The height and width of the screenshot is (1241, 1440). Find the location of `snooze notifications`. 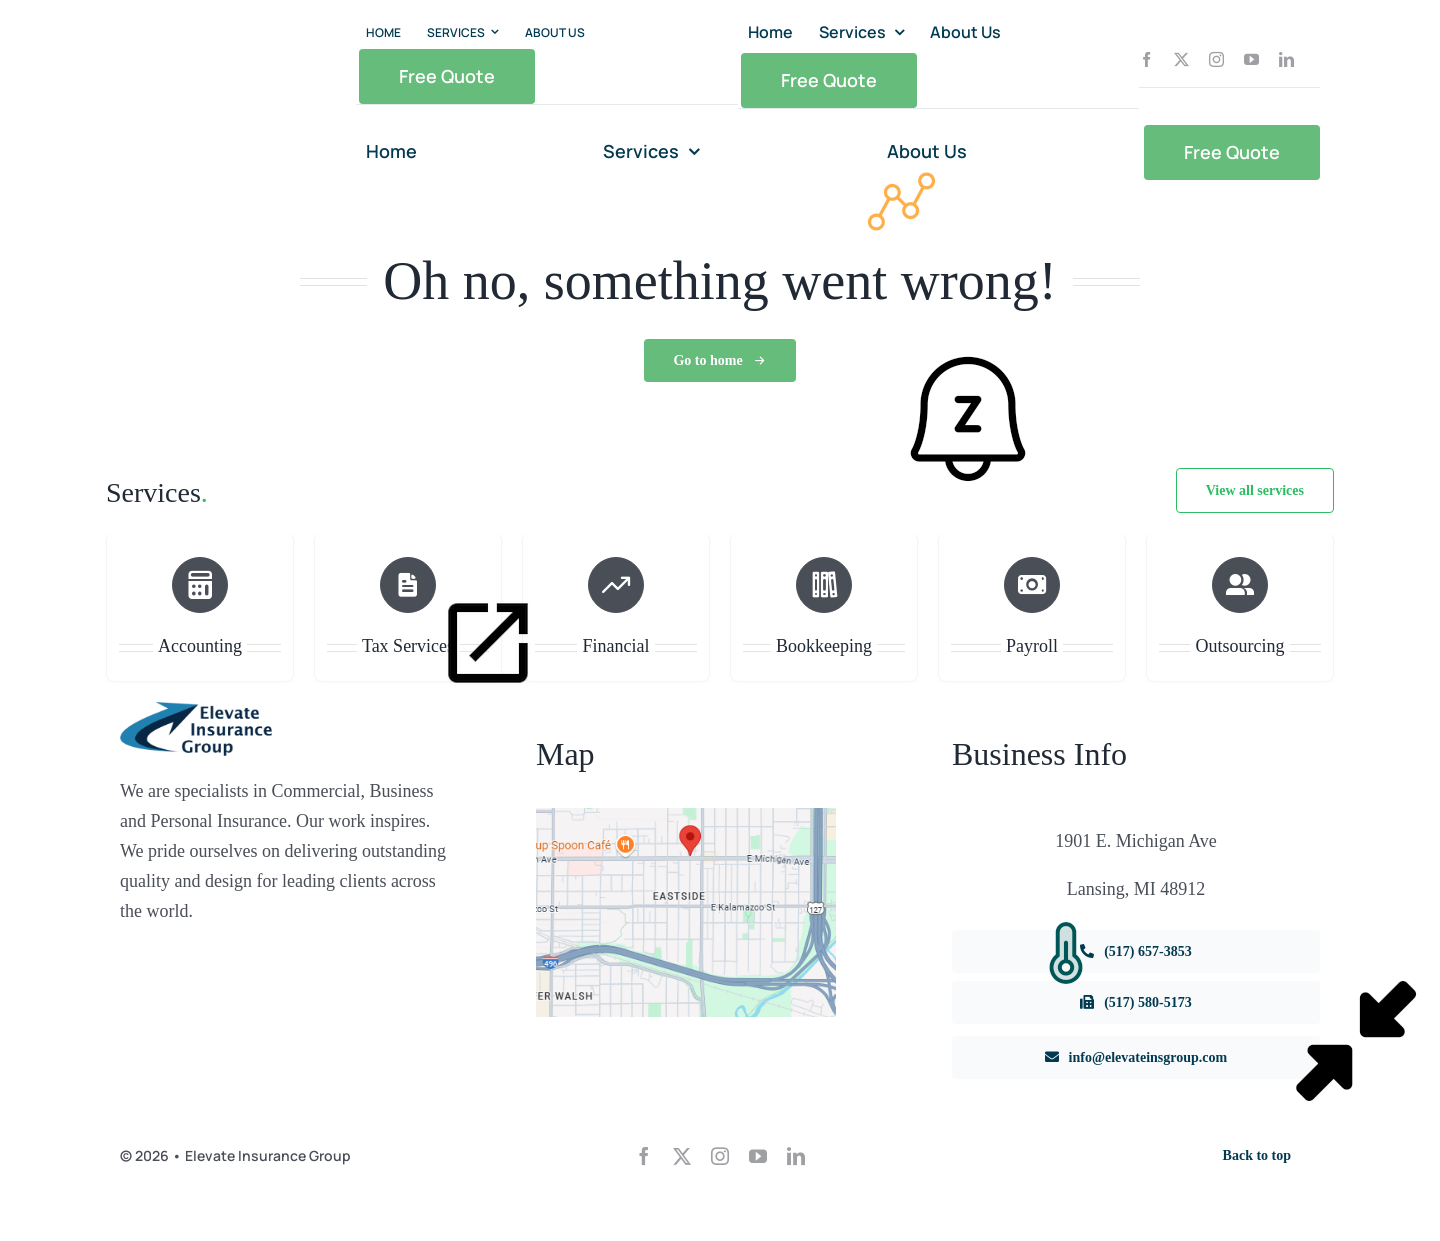

snooze notifications is located at coordinates (968, 419).